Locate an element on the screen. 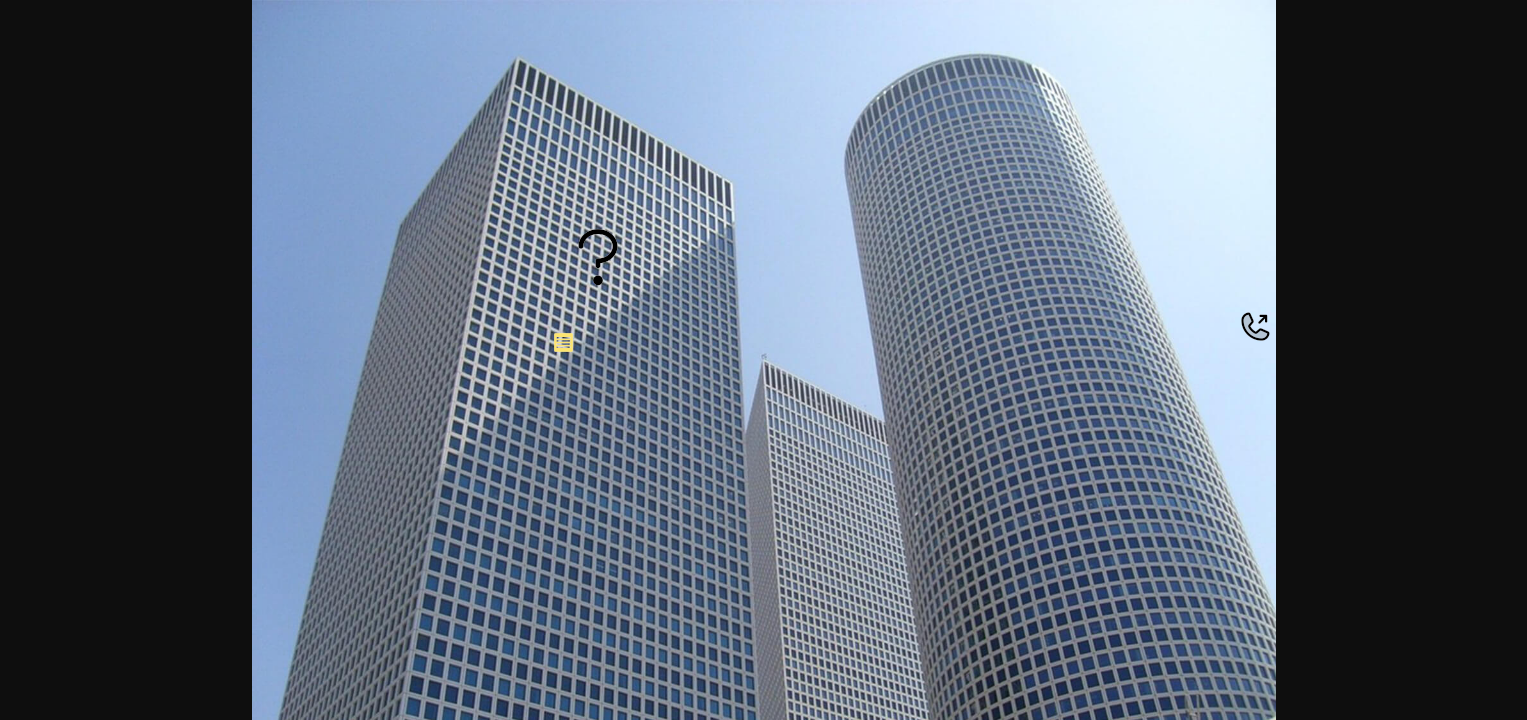 This screenshot has width=1527, height=720. justify text alignment is located at coordinates (563, 342).